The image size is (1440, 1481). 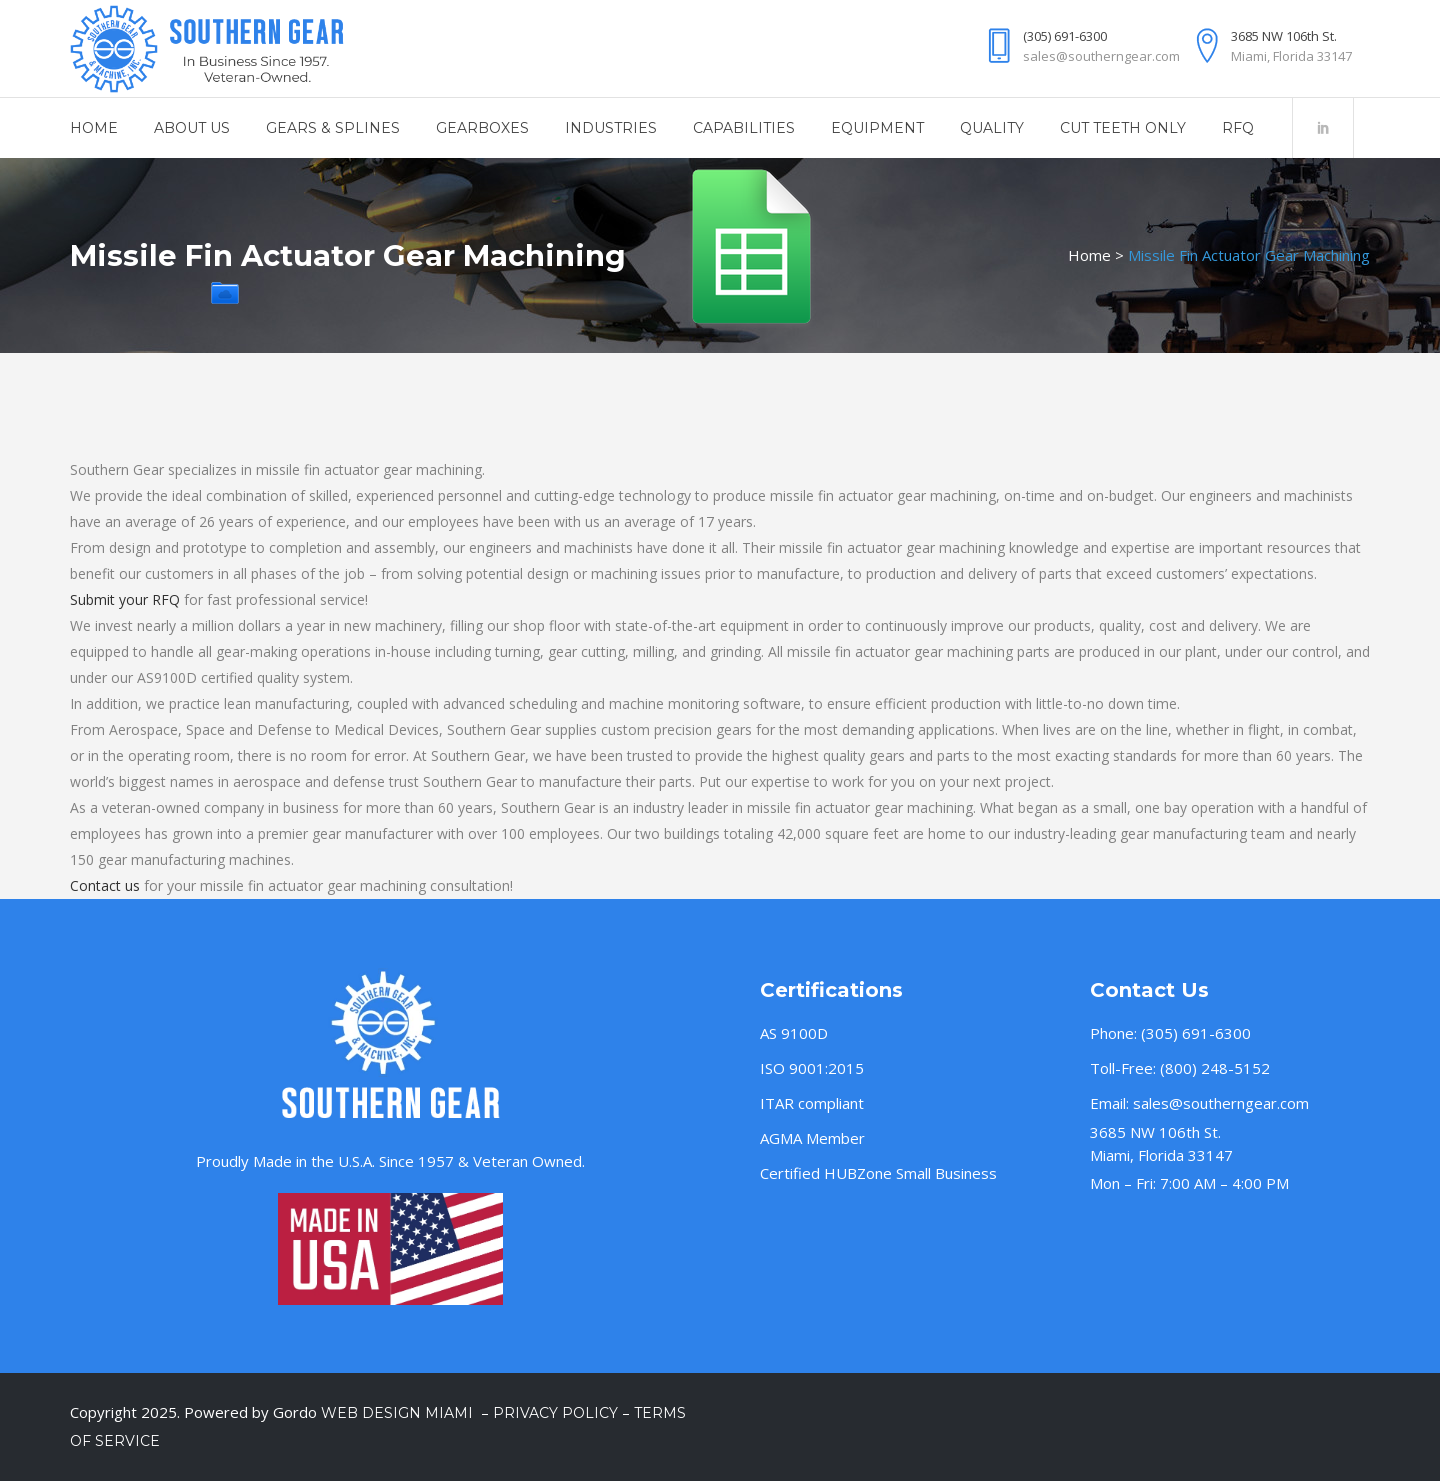 What do you see at coordinates (225, 293) in the screenshot?
I see `access cloud-synced files and folders` at bounding box center [225, 293].